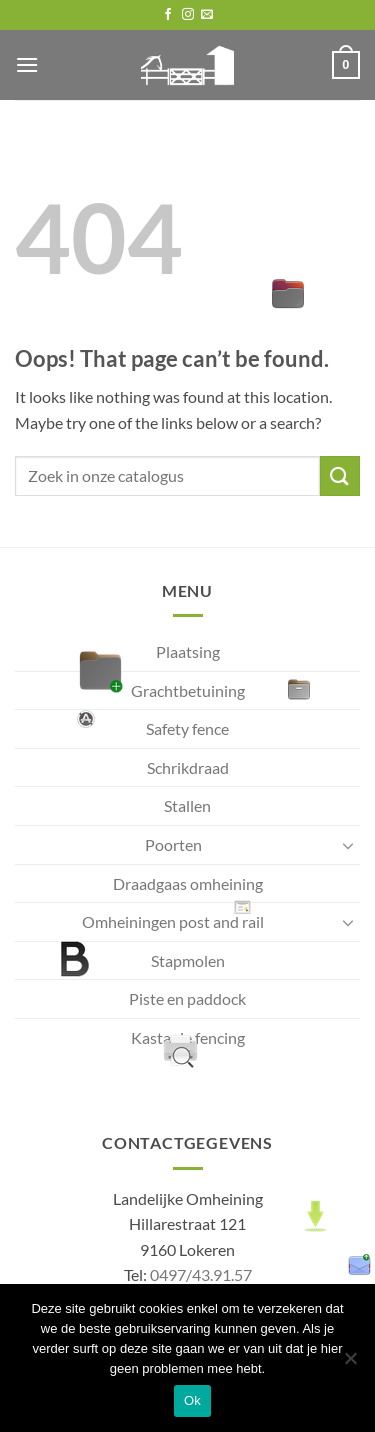 The image size is (375, 1432). What do you see at coordinates (288, 293) in the screenshot?
I see `indicates a folder is ready to accept a dragged item` at bounding box center [288, 293].